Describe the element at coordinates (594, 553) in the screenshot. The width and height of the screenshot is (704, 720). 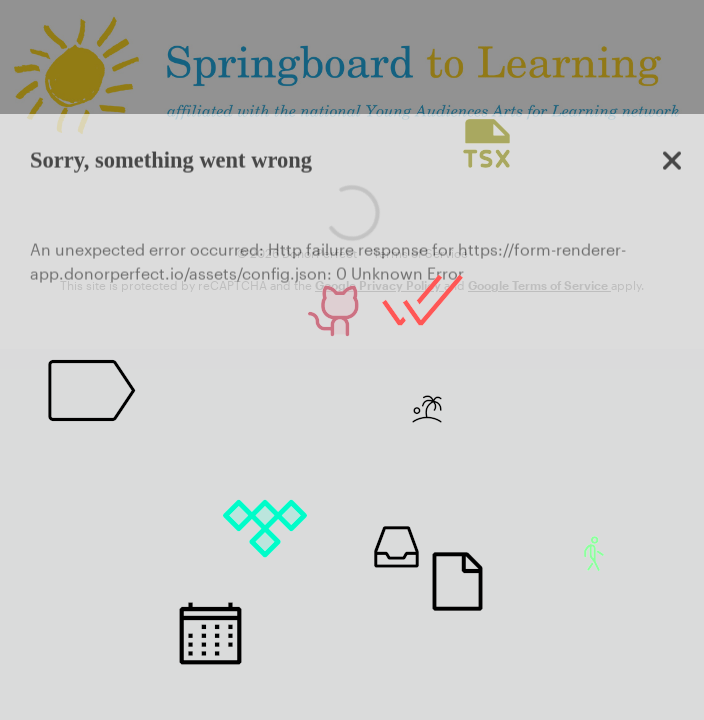
I see `select walking directions` at that location.